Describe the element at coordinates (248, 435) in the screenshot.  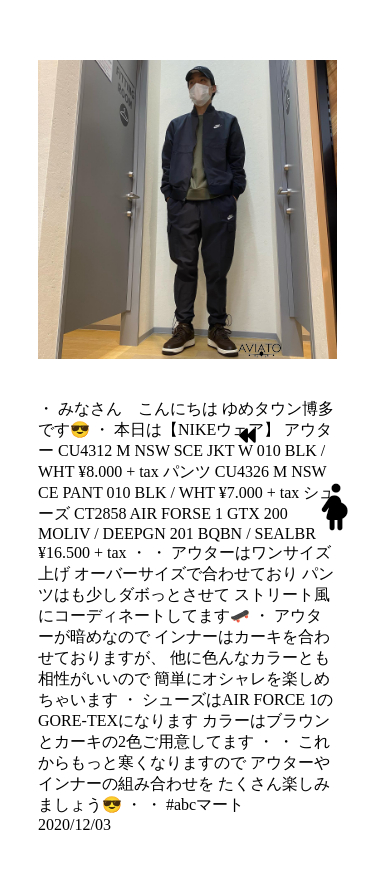
I see `skip to previous track` at that location.